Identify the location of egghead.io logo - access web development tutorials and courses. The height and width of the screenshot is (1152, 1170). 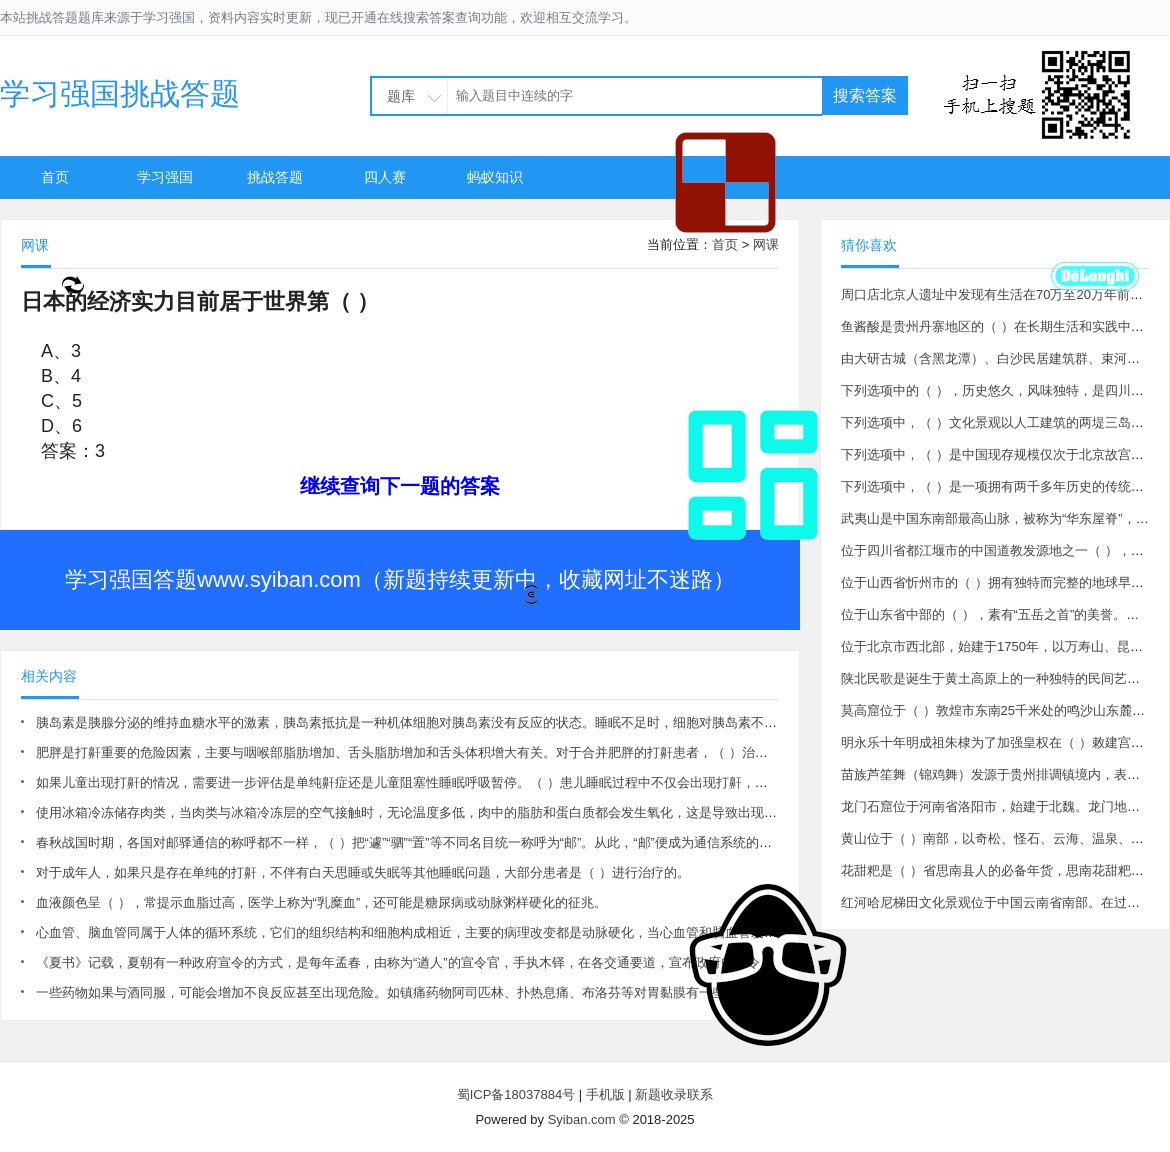
(768, 965).